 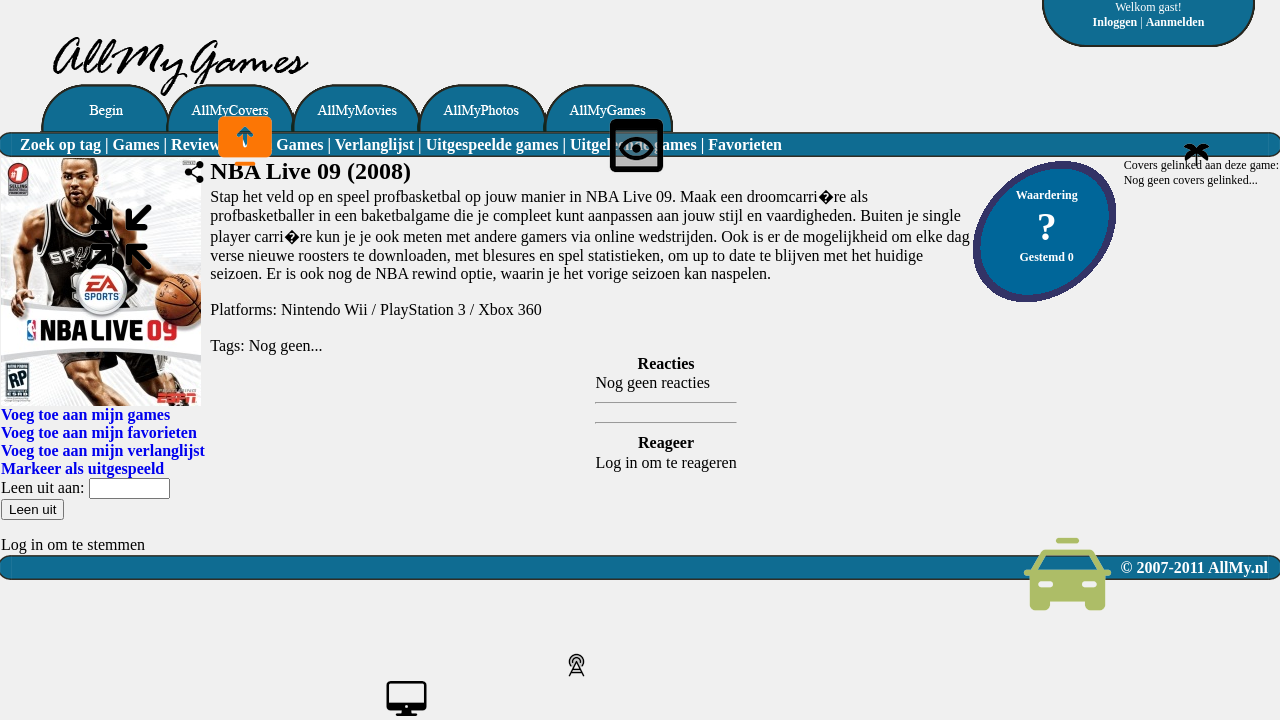 I want to click on switch to desktop view, so click(x=406, y=698).